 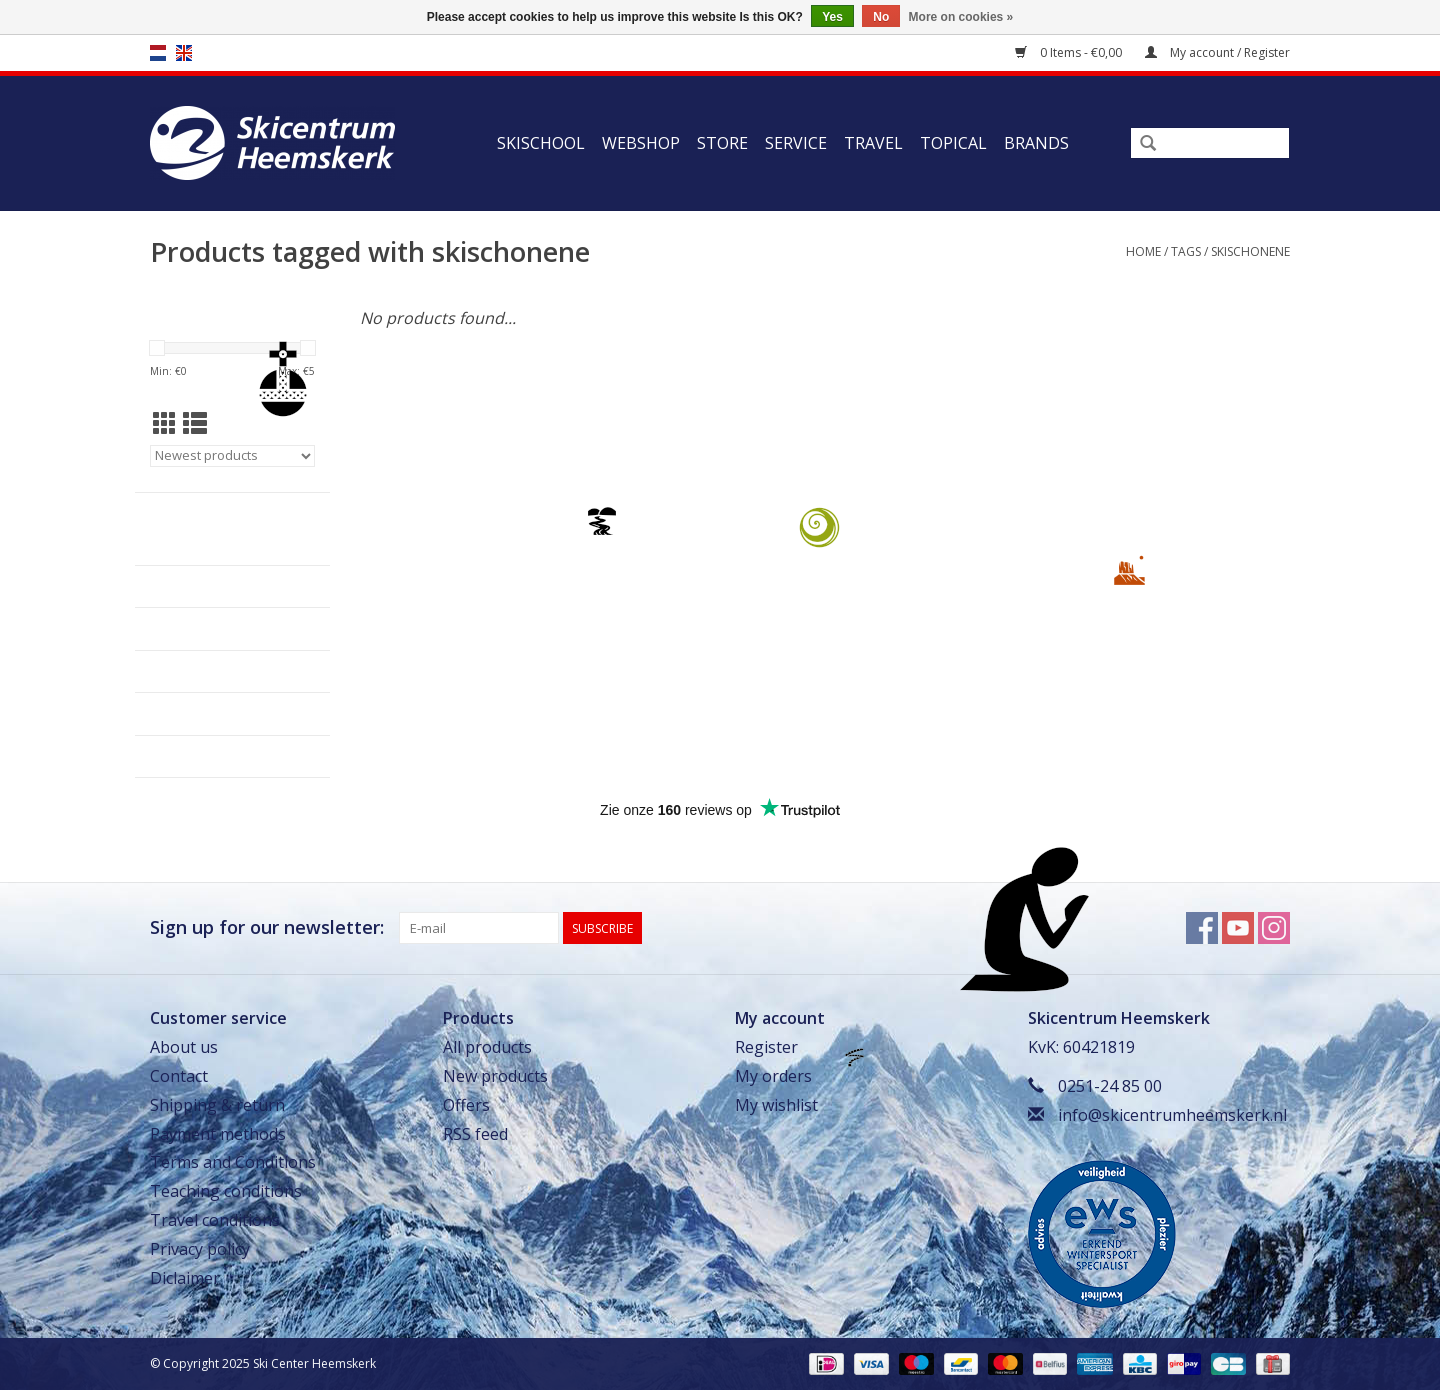 What do you see at coordinates (602, 521) in the screenshot?
I see `view river or waterway on map` at bounding box center [602, 521].